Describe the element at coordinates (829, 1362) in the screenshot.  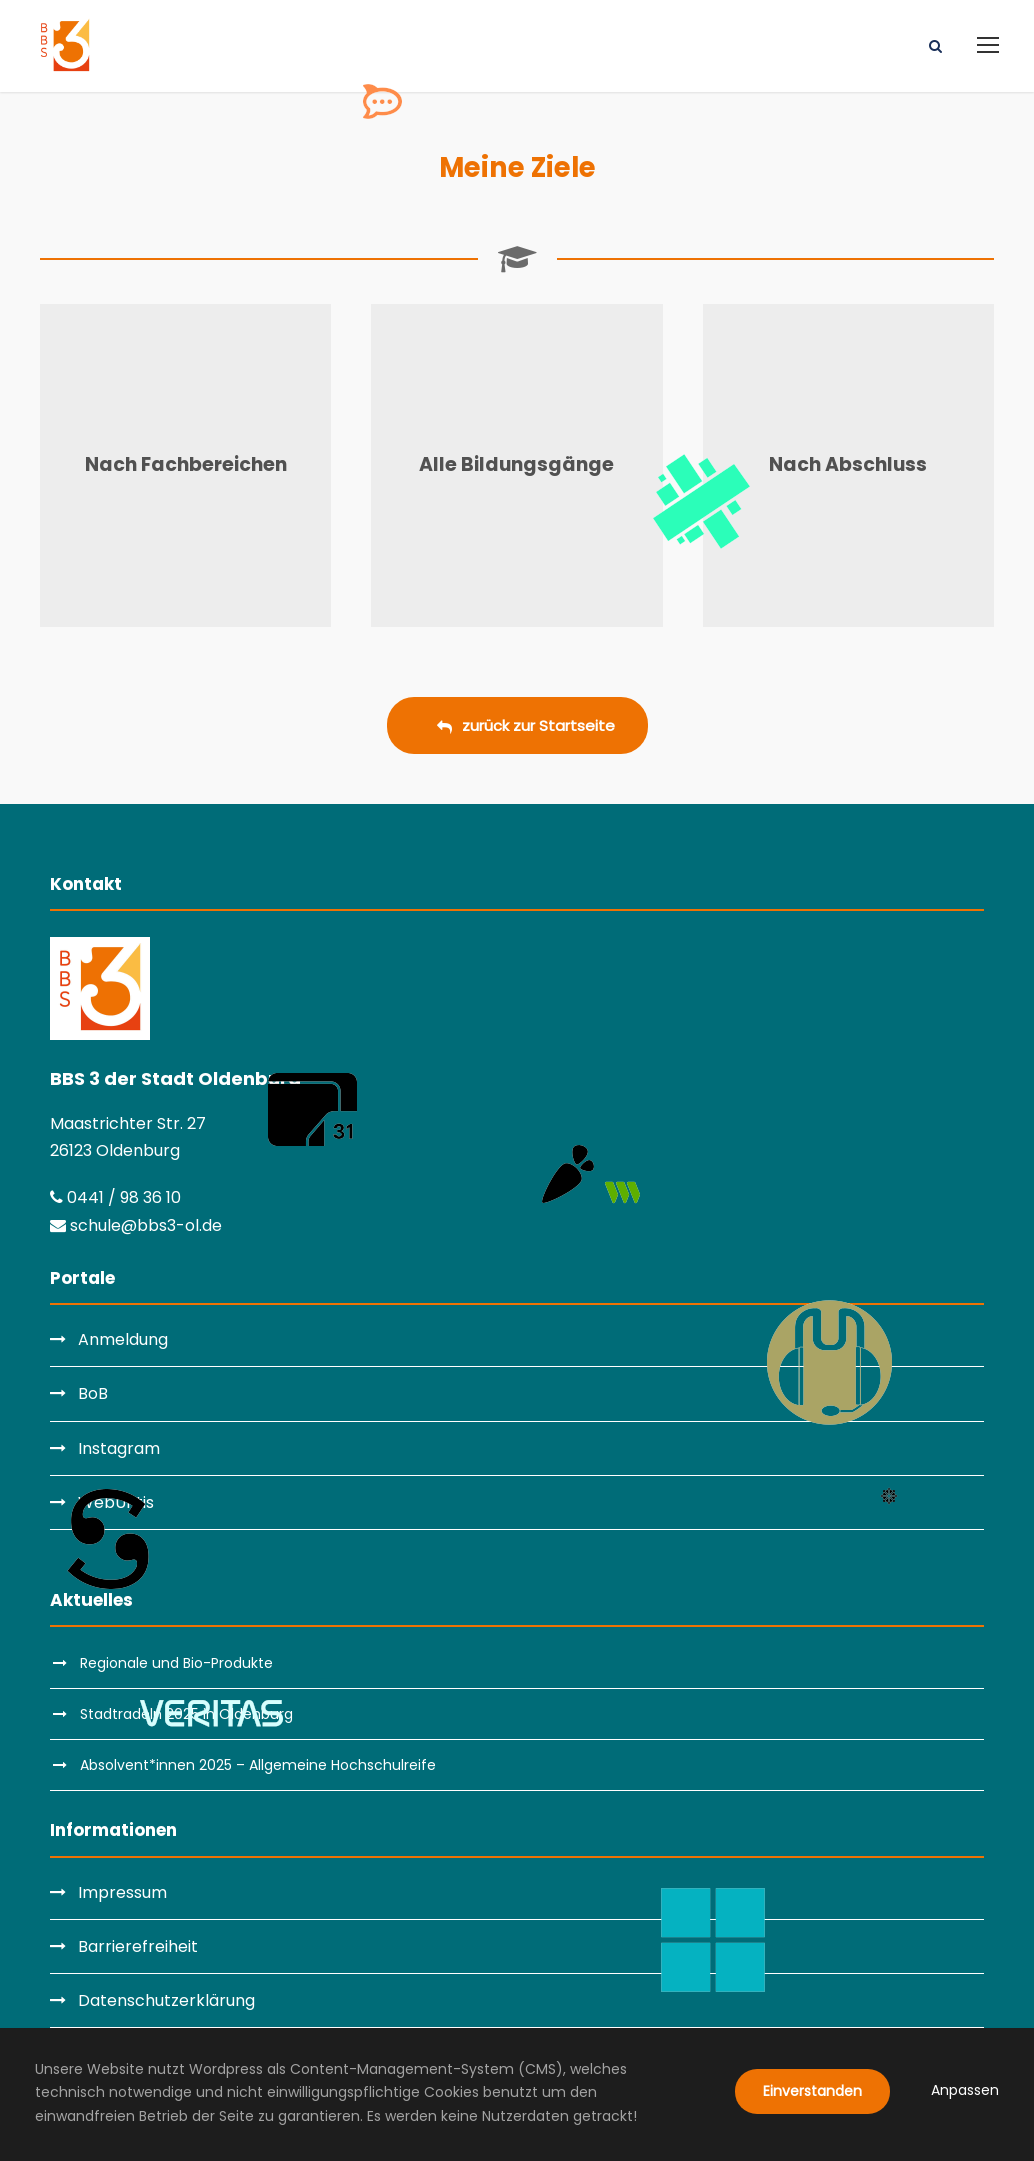
I see `open mumble voice chat application` at that location.